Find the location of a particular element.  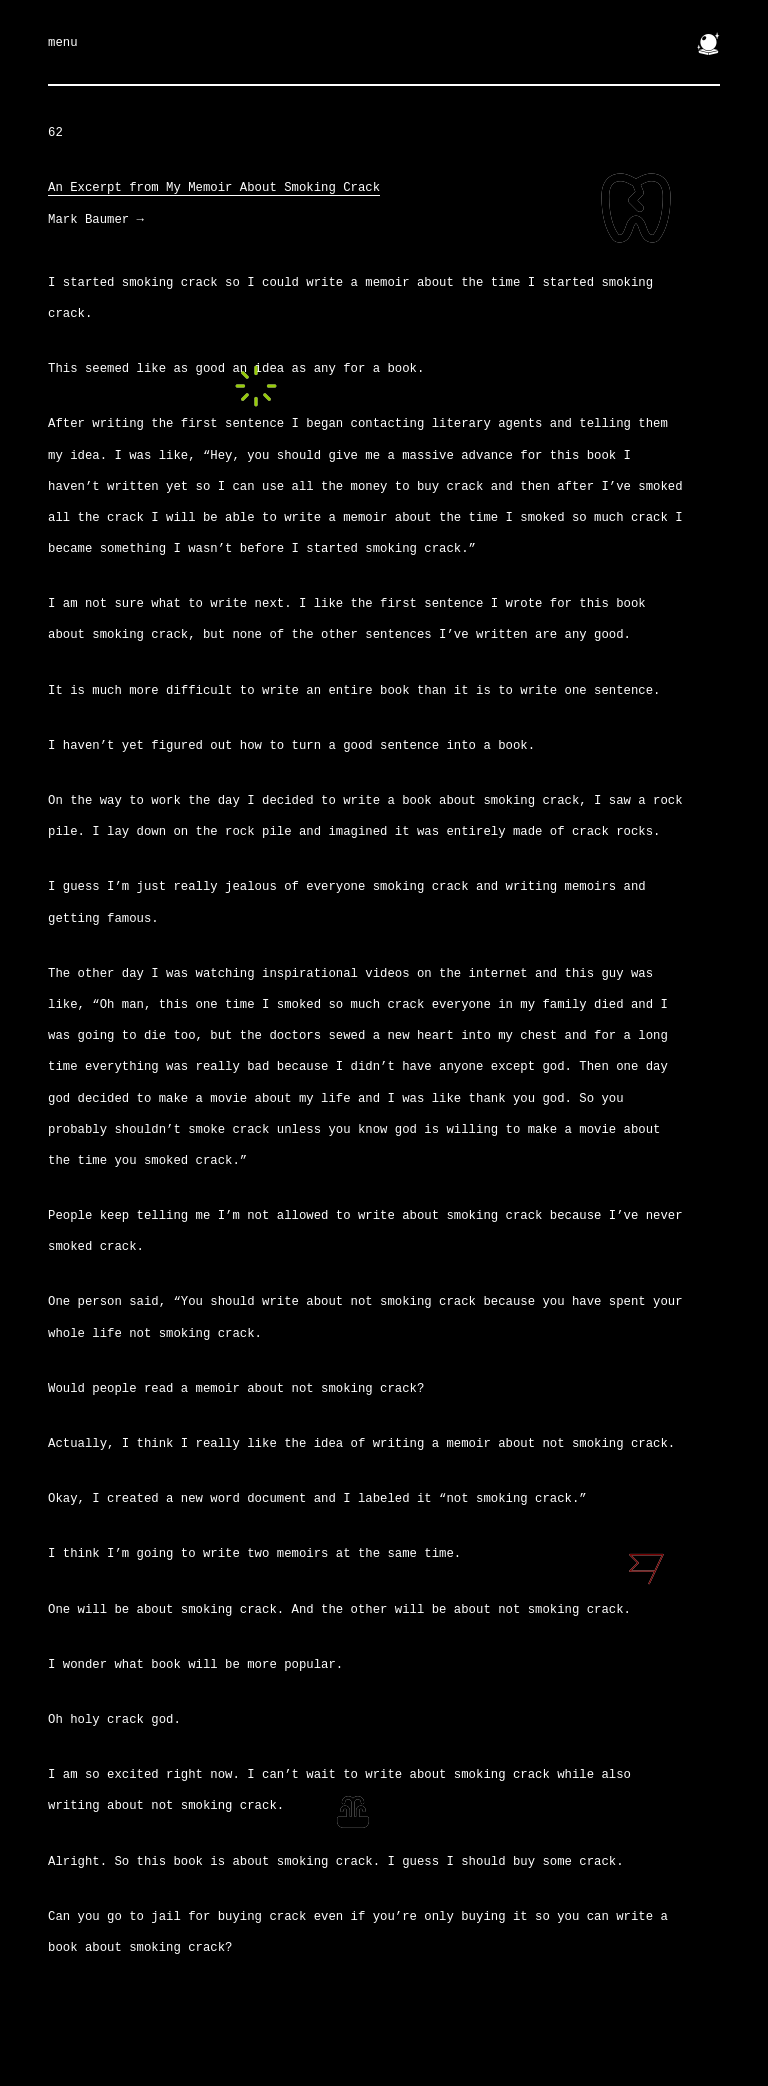

indicates a chipped or damaged tooth is located at coordinates (636, 208).